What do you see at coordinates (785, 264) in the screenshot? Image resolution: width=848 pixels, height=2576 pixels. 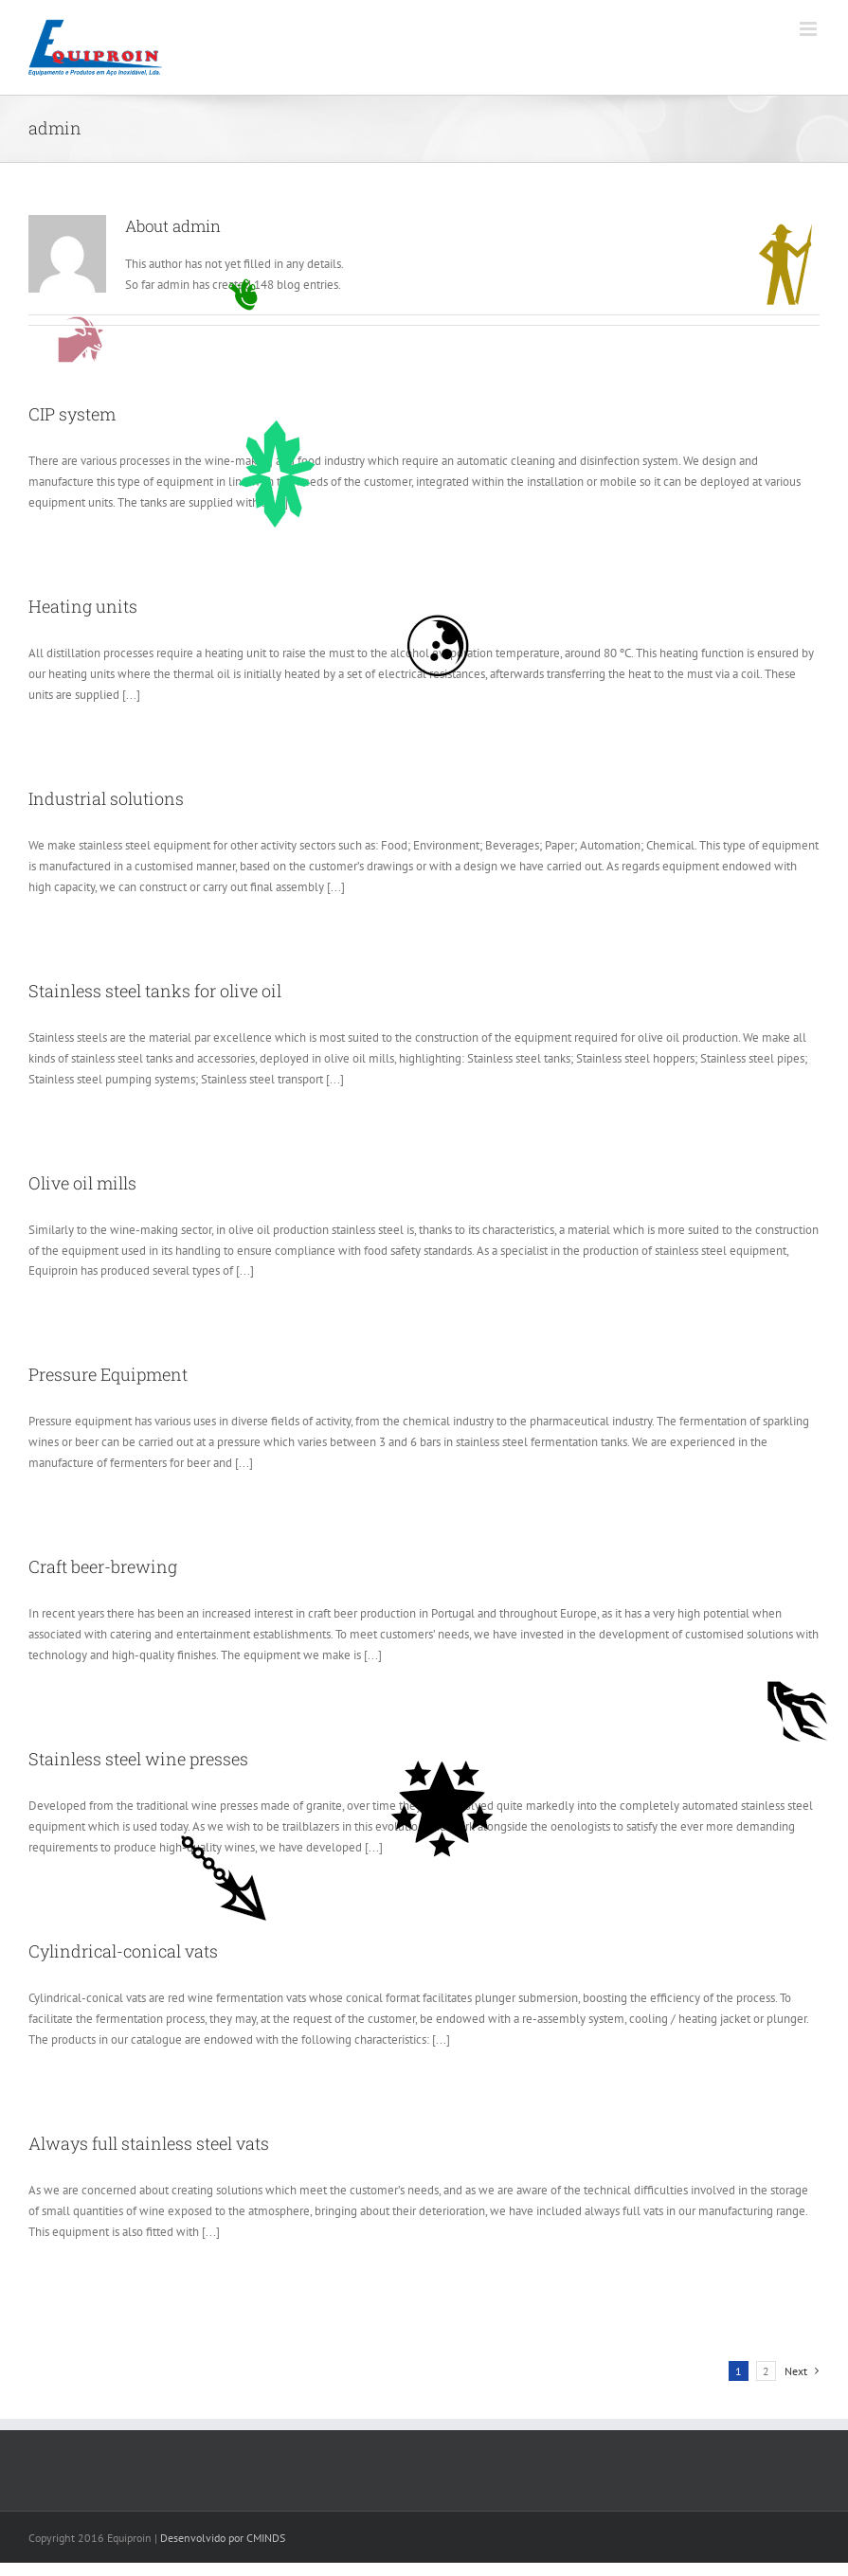 I see `select pikeman unit in strategy game` at bounding box center [785, 264].